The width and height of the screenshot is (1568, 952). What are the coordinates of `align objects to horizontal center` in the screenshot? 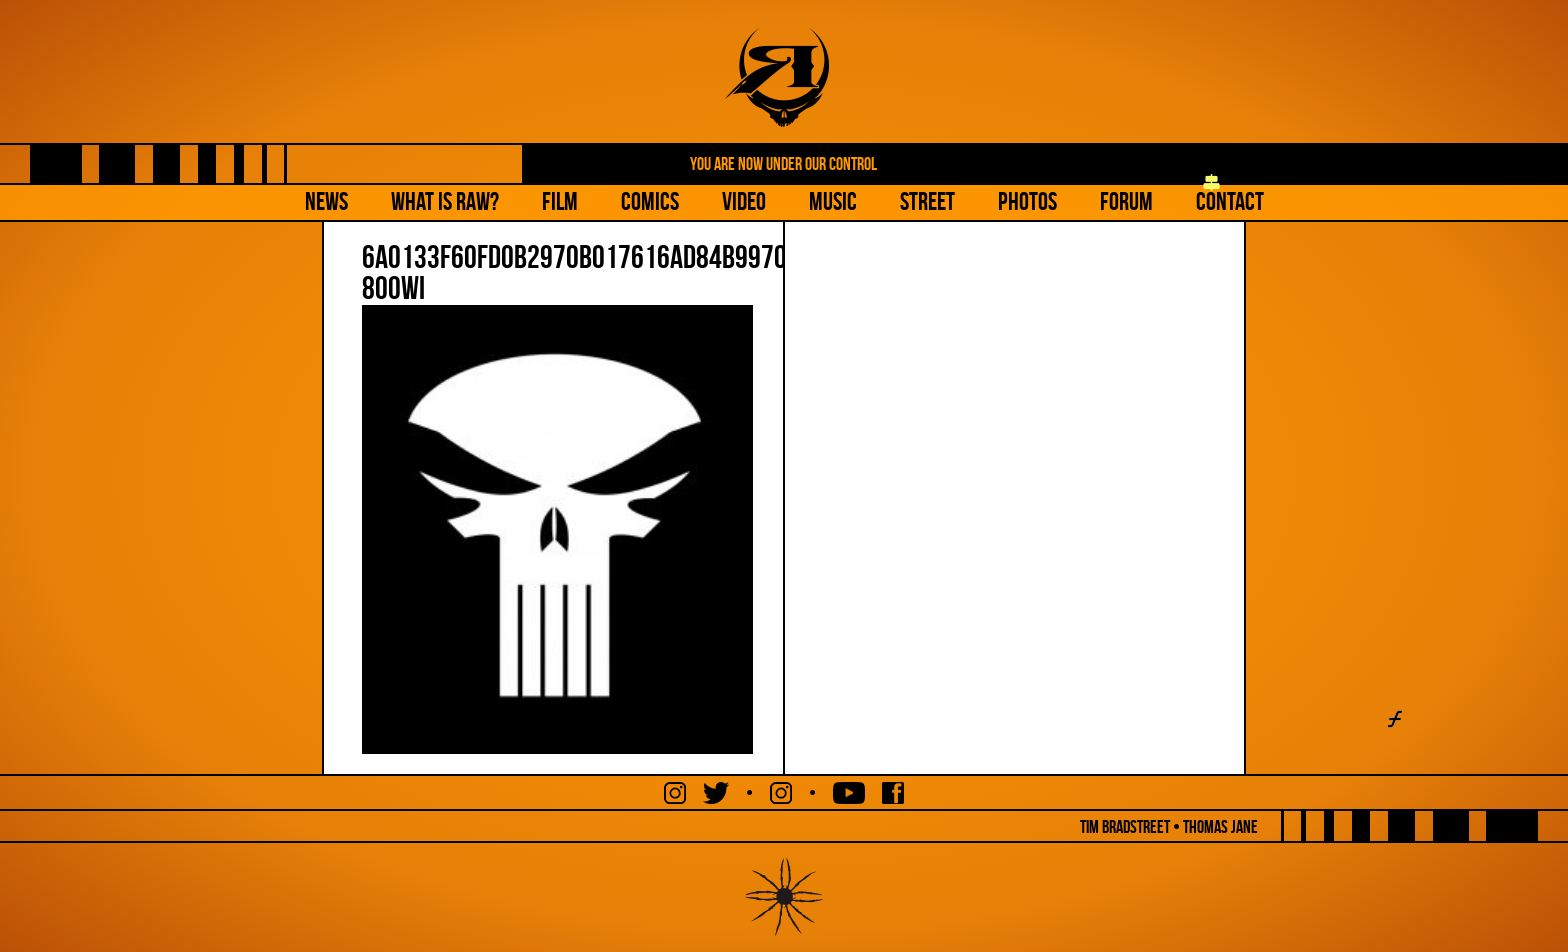 It's located at (1211, 182).